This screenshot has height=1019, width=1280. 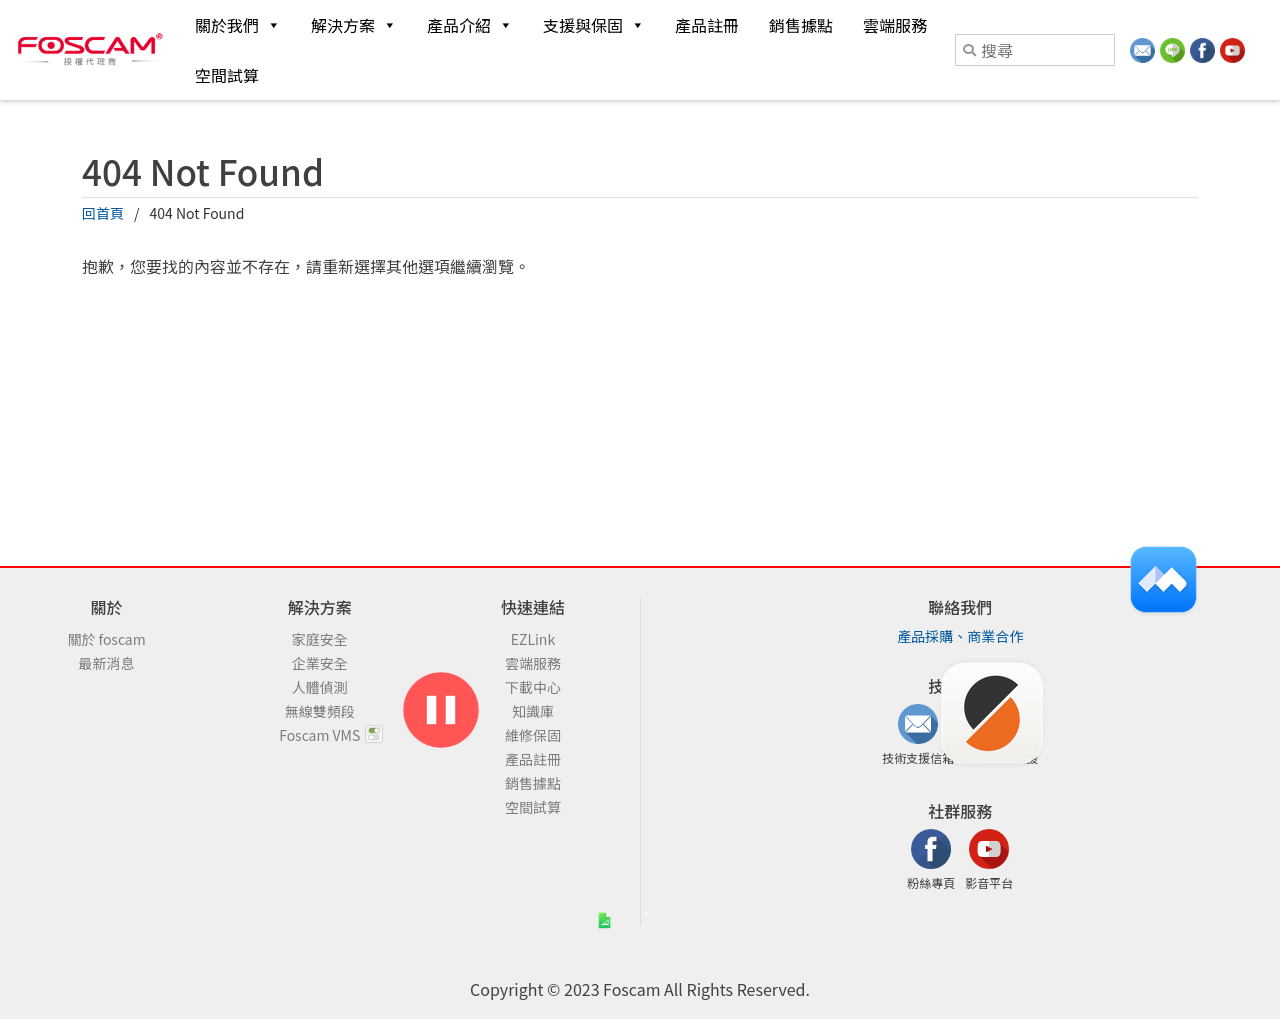 I want to click on open PrusaSlicer 3D printing software, so click(x=992, y=713).